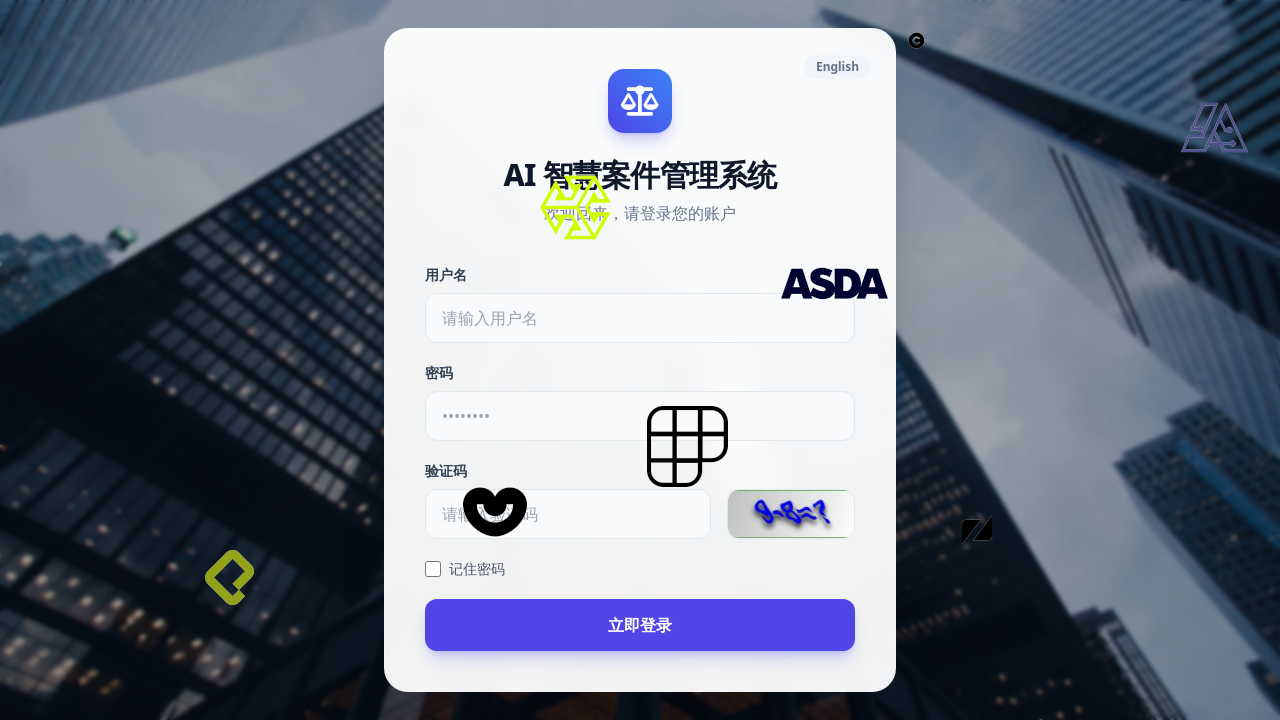  I want to click on open the Badoo dating app, so click(495, 512).